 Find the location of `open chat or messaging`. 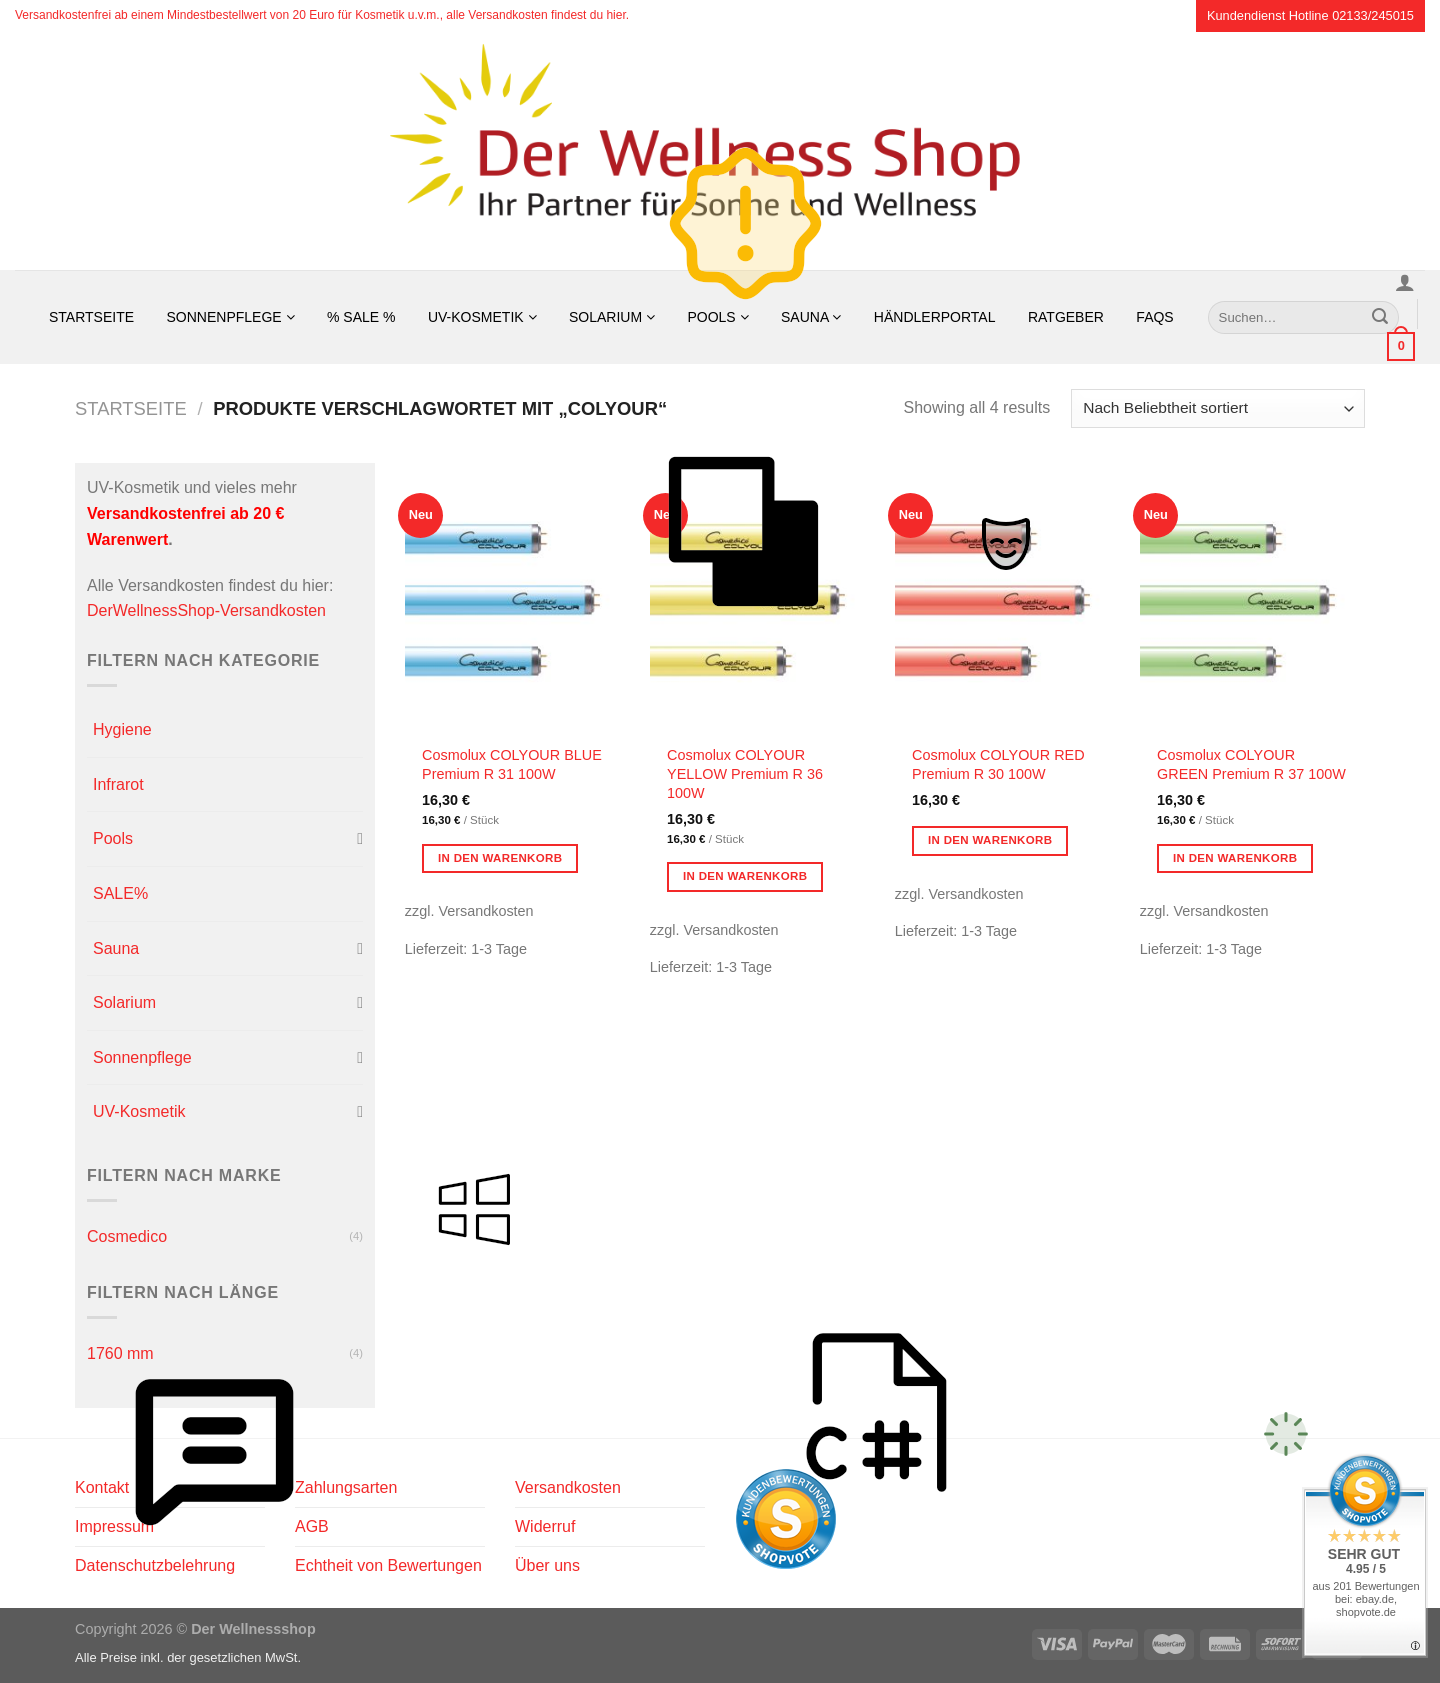

open chat or messaging is located at coordinates (214, 1440).